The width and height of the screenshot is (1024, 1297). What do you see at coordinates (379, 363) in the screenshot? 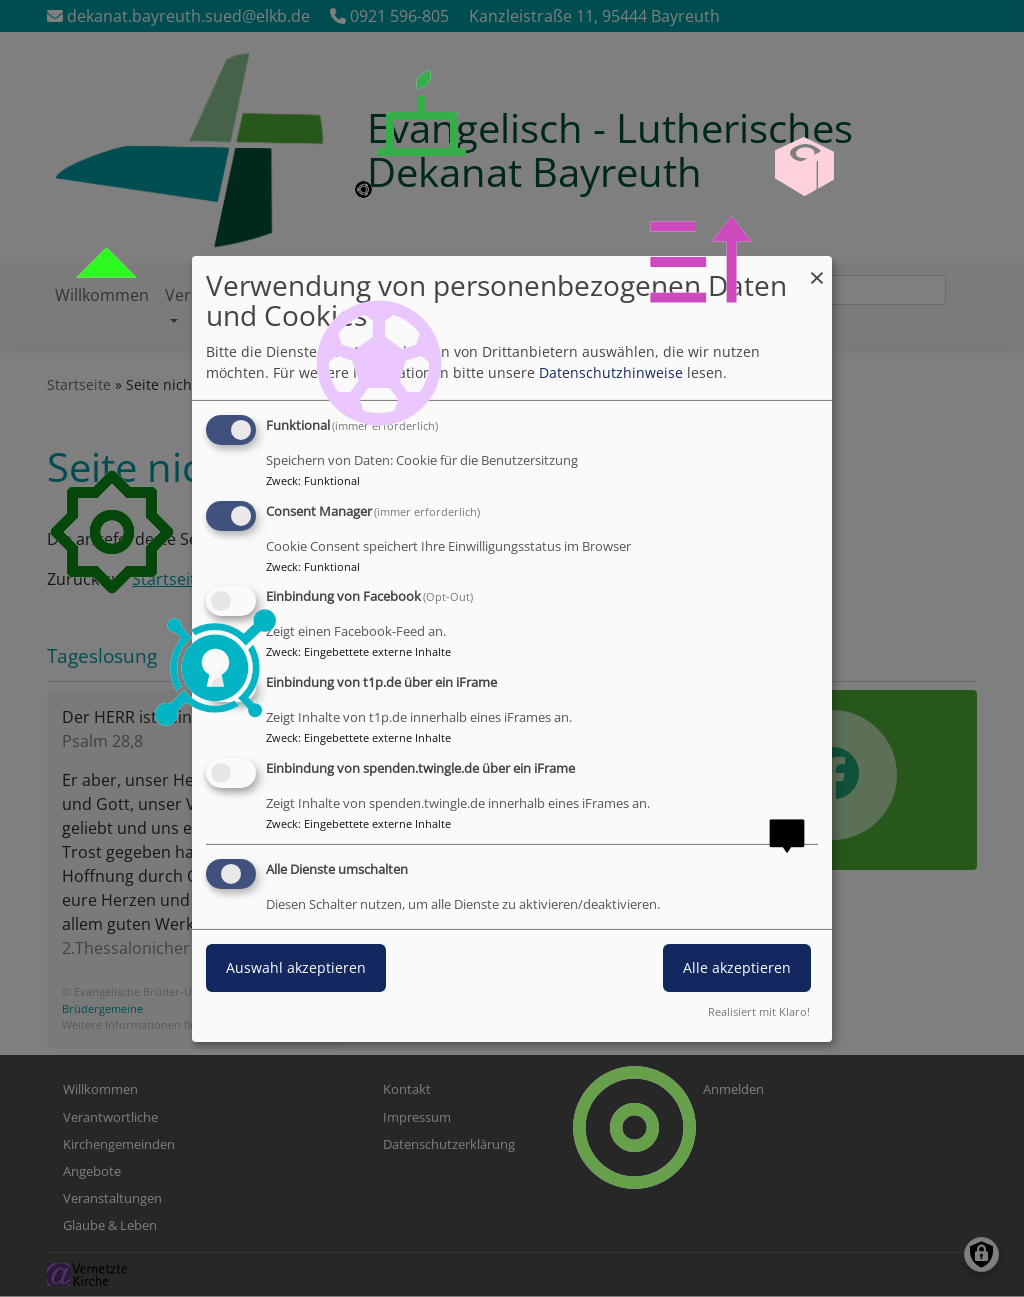
I see `access football or soccer content` at bounding box center [379, 363].